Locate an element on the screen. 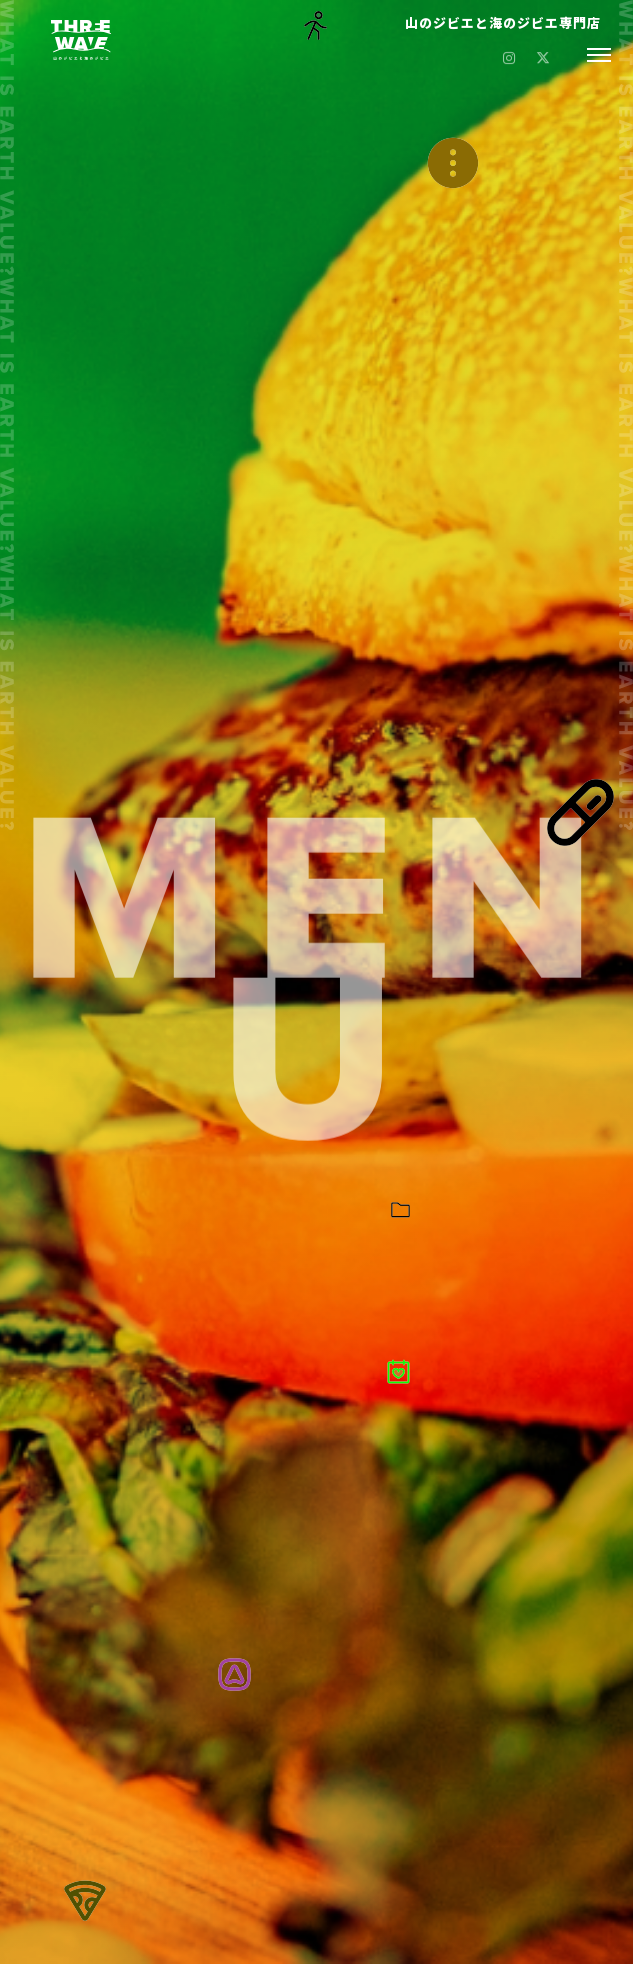 The image size is (633, 1964). browse food or pizza delivery options is located at coordinates (85, 1900).